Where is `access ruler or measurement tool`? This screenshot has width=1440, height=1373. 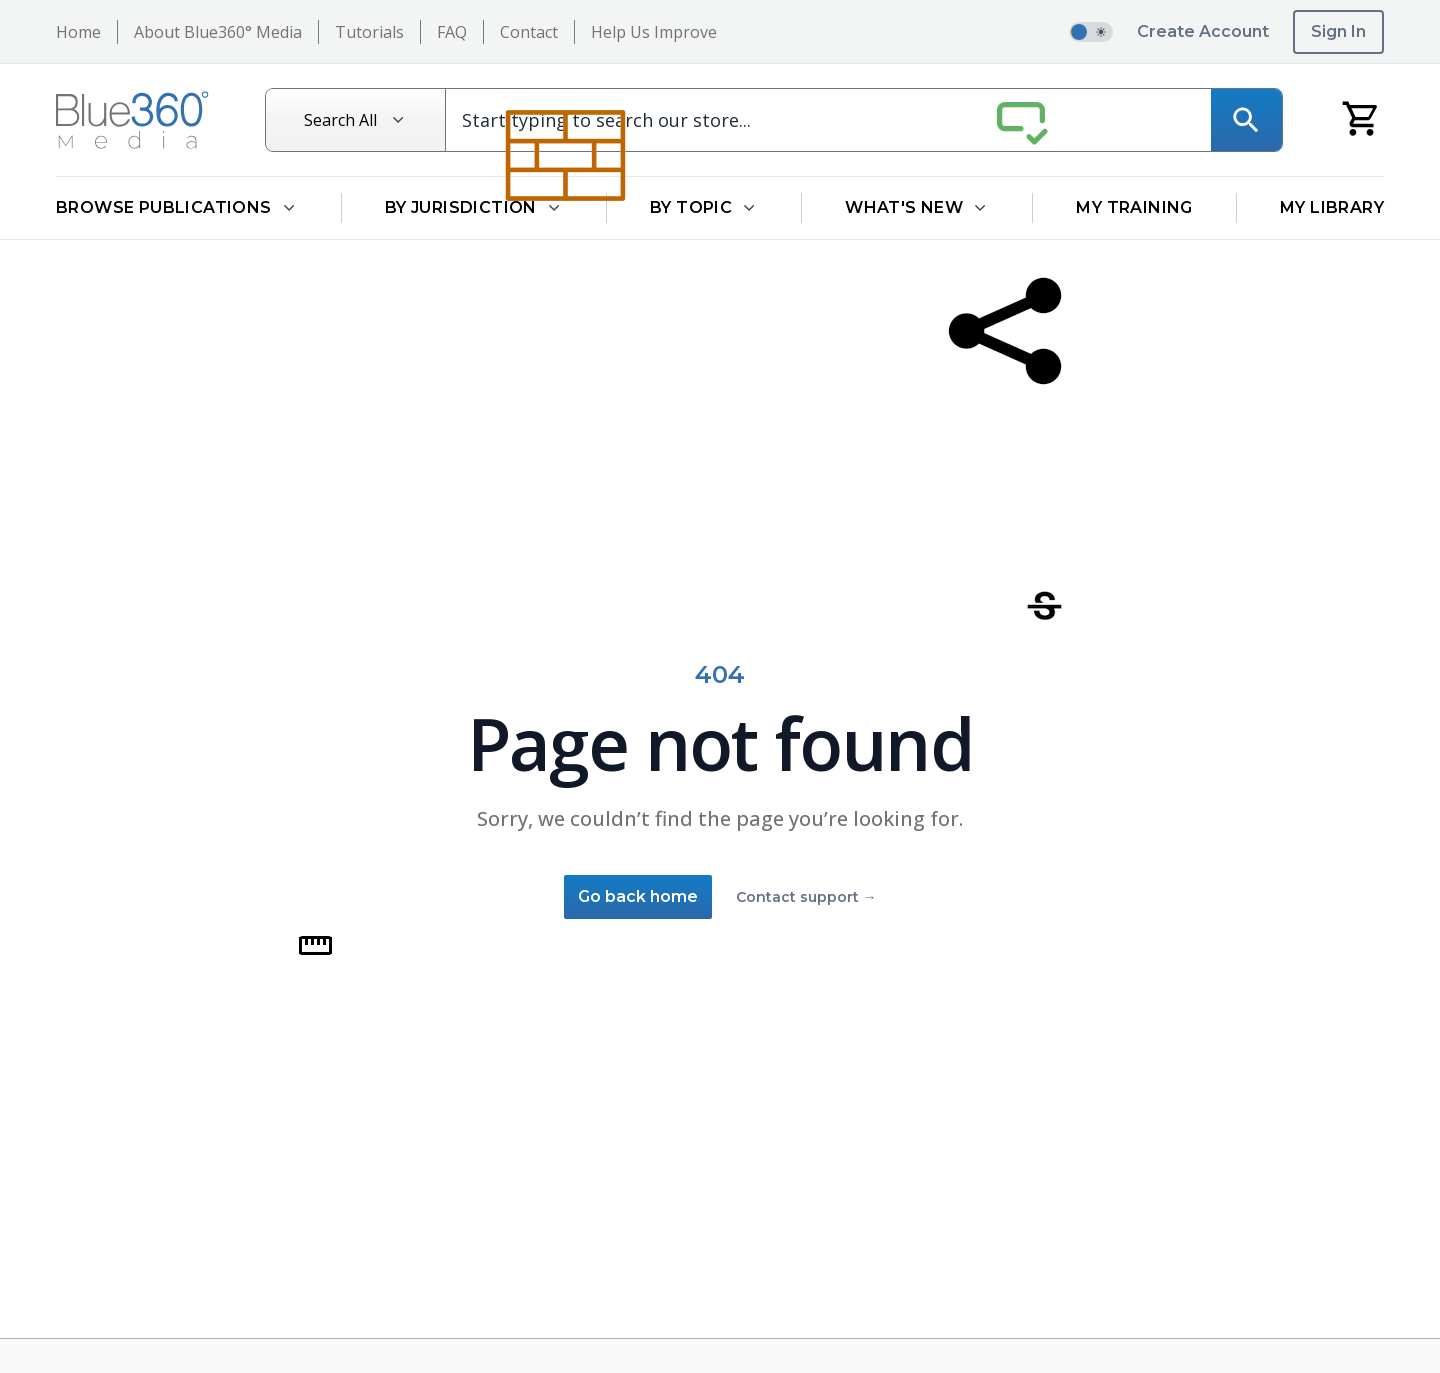
access ruler or measurement tool is located at coordinates (315, 945).